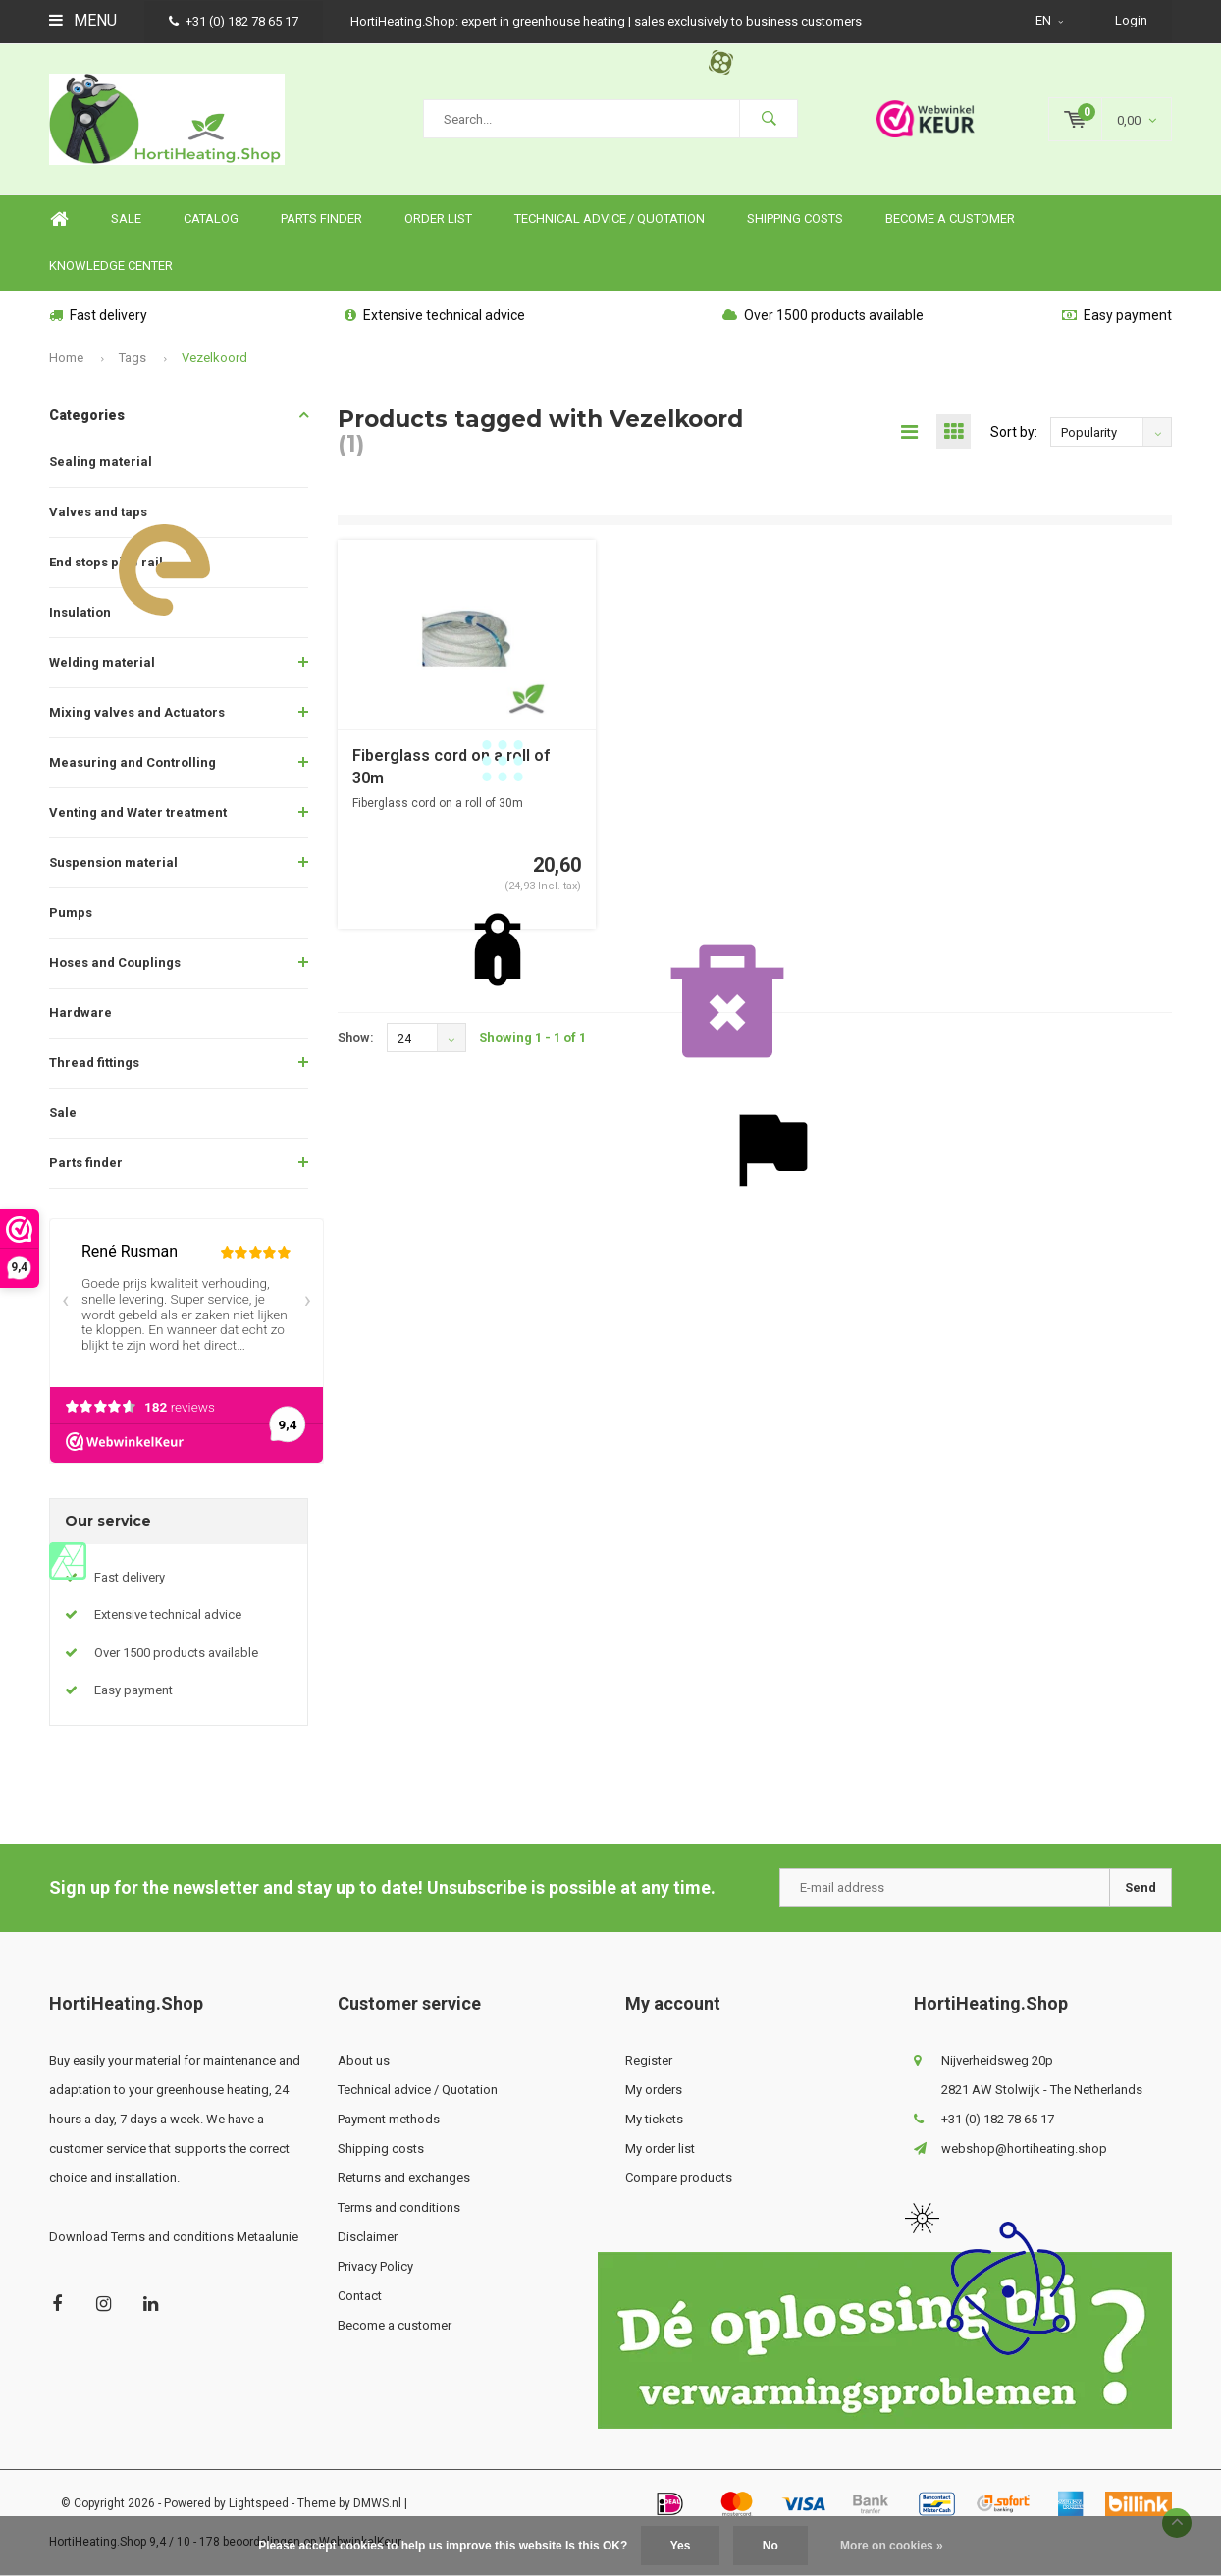  I want to click on tokio async runtime for rust logo, so click(922, 2218).